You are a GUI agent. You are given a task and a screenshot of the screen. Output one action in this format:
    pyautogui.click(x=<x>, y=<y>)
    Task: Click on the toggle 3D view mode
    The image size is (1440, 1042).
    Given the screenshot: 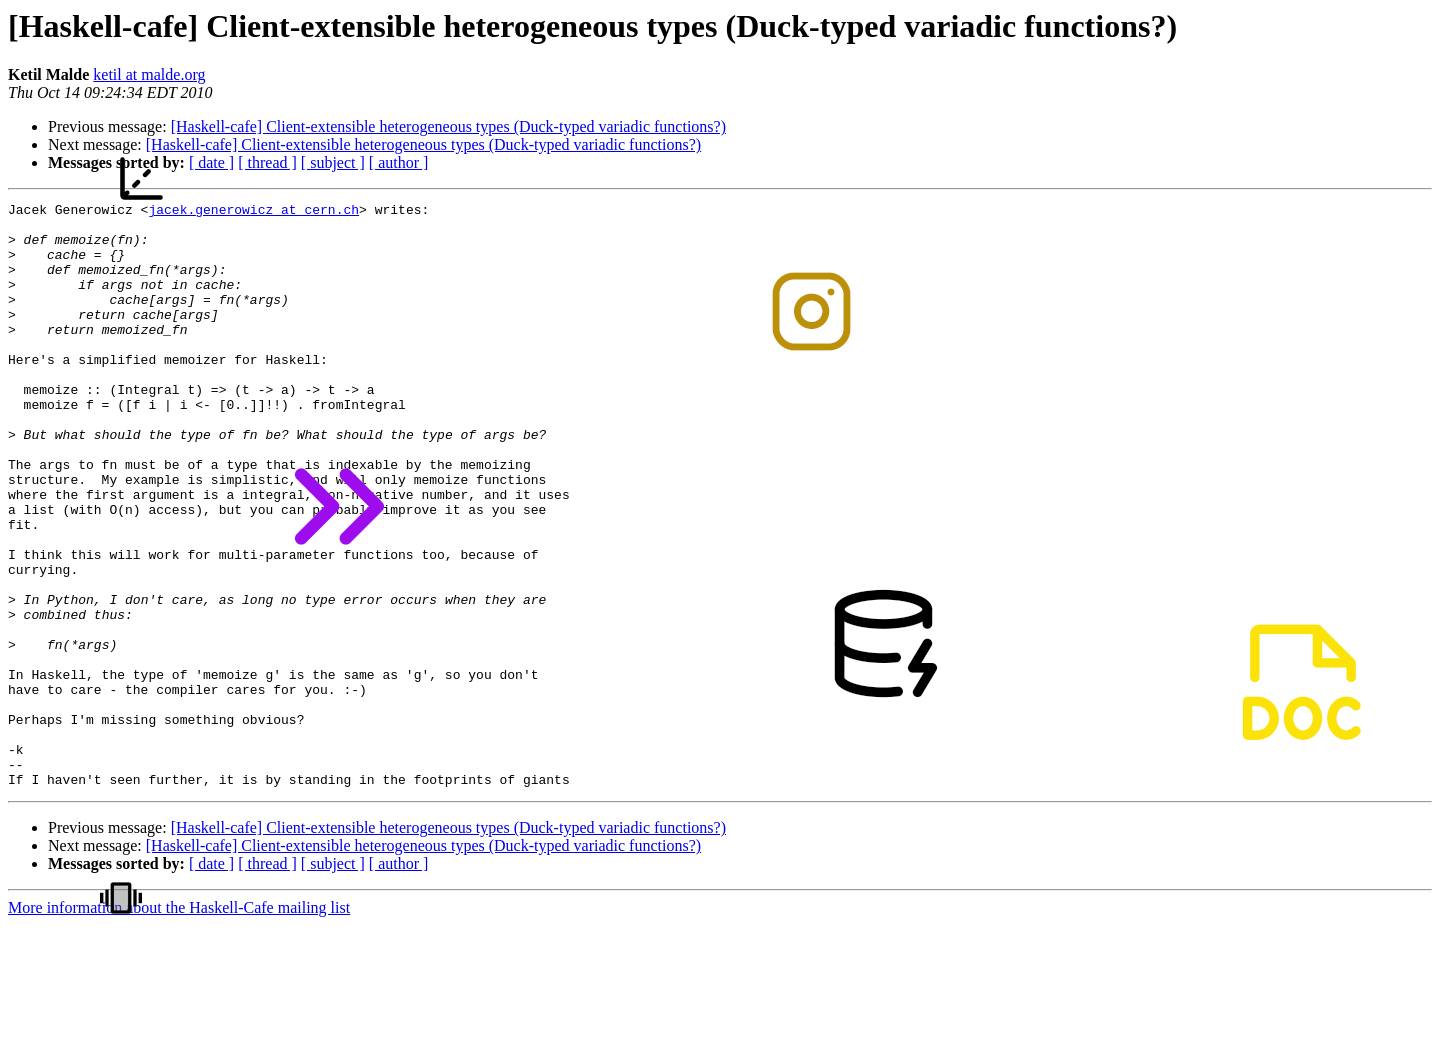 What is the action you would take?
    pyautogui.click(x=141, y=178)
    